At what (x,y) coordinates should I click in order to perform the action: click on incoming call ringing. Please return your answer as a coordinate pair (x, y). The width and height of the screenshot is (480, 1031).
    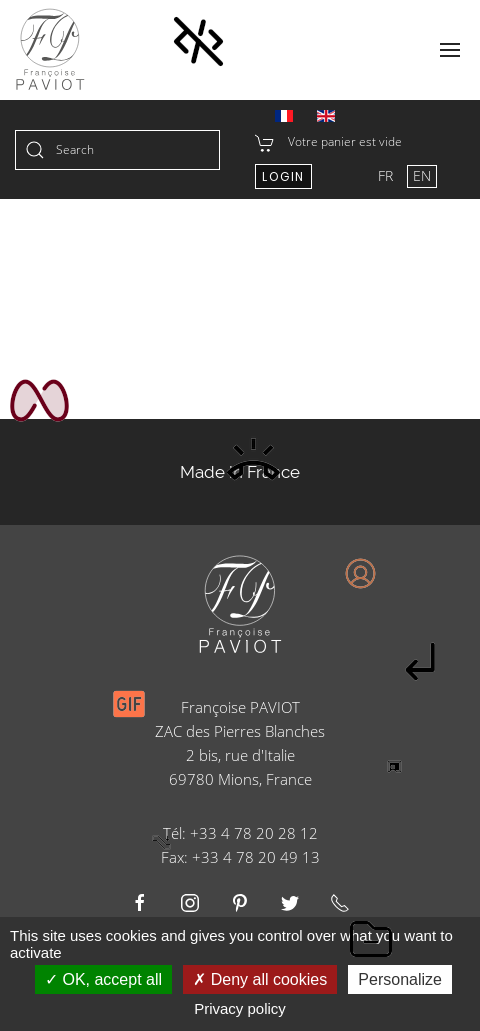
    Looking at the image, I should click on (253, 460).